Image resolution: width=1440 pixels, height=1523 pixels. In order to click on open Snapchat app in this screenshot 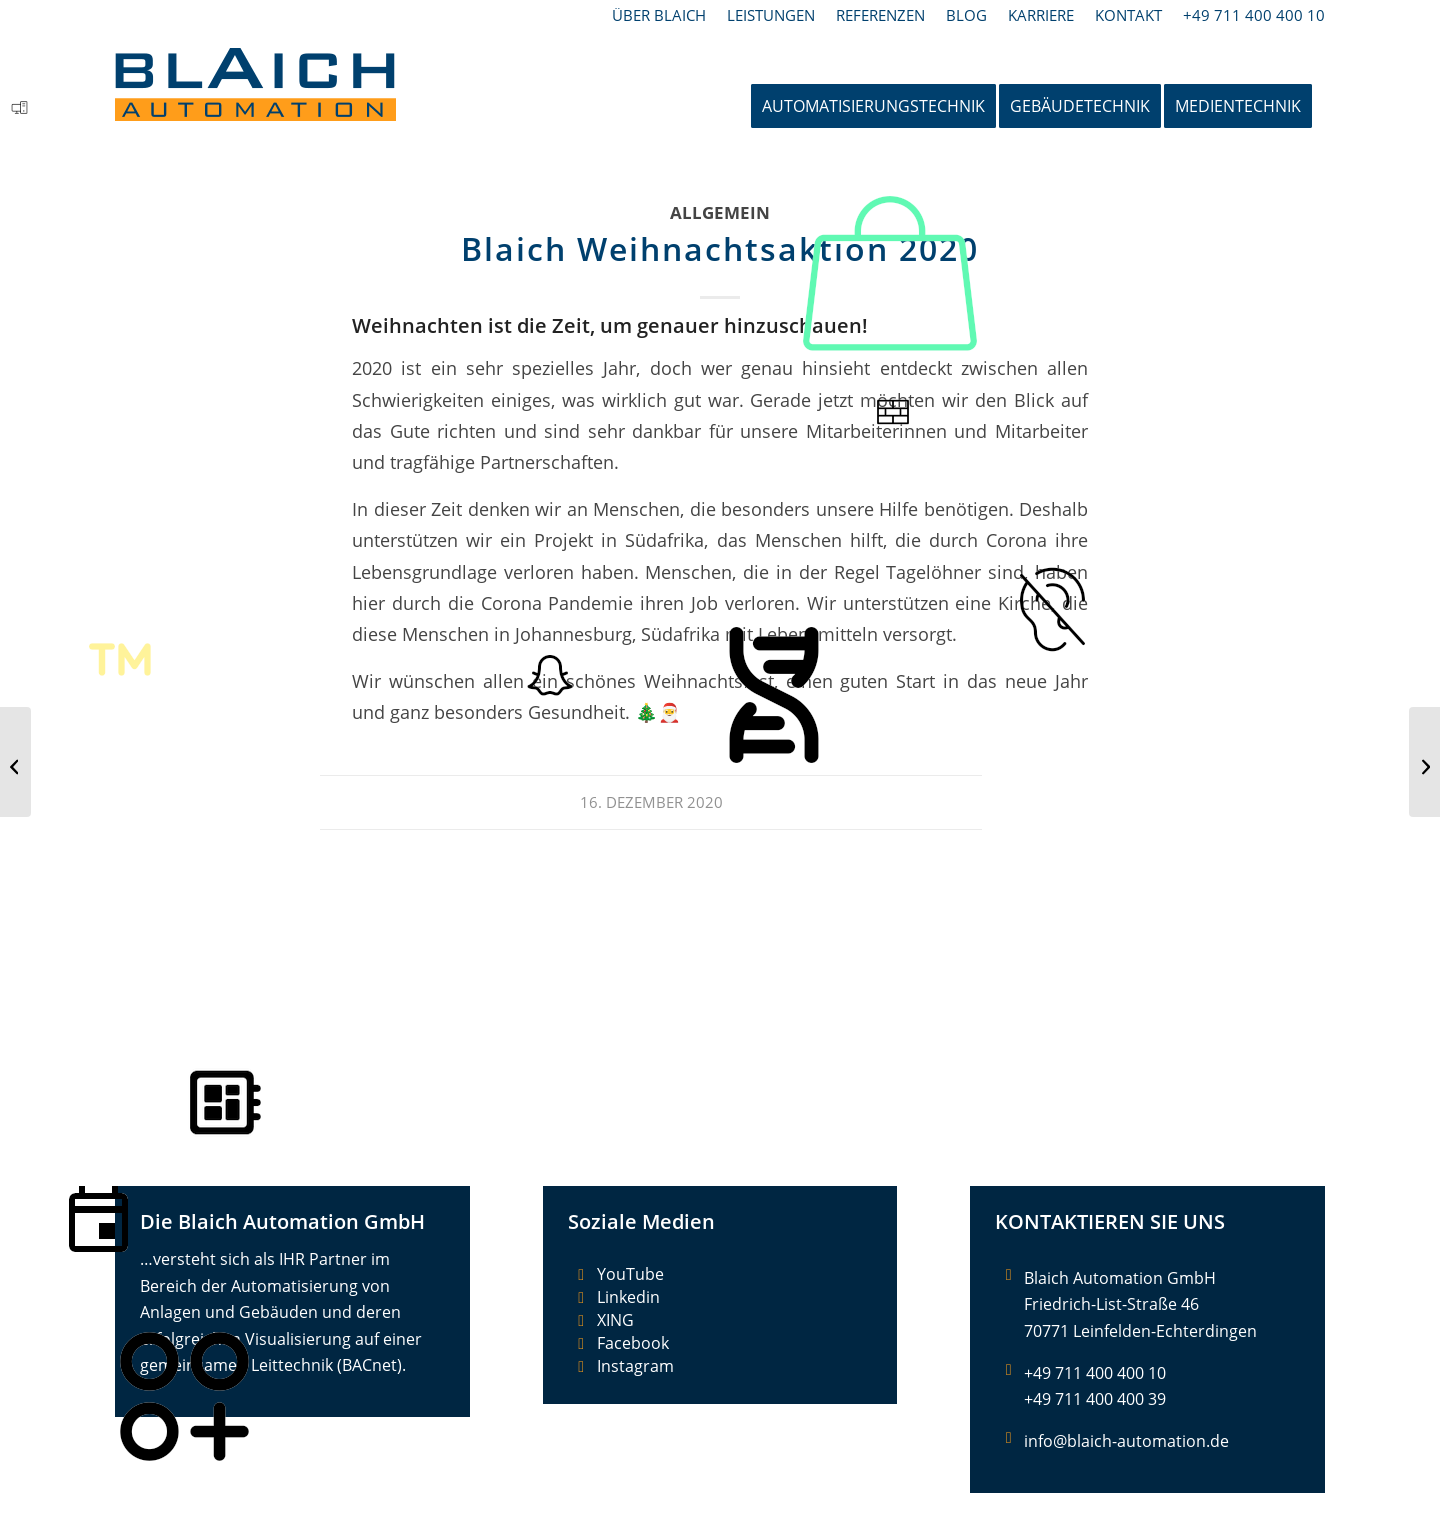, I will do `click(550, 676)`.